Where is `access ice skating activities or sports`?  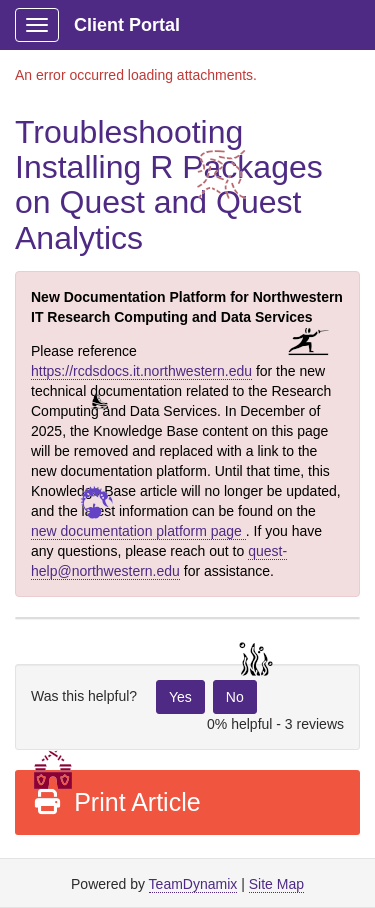
access ice skating activities or sports is located at coordinates (99, 401).